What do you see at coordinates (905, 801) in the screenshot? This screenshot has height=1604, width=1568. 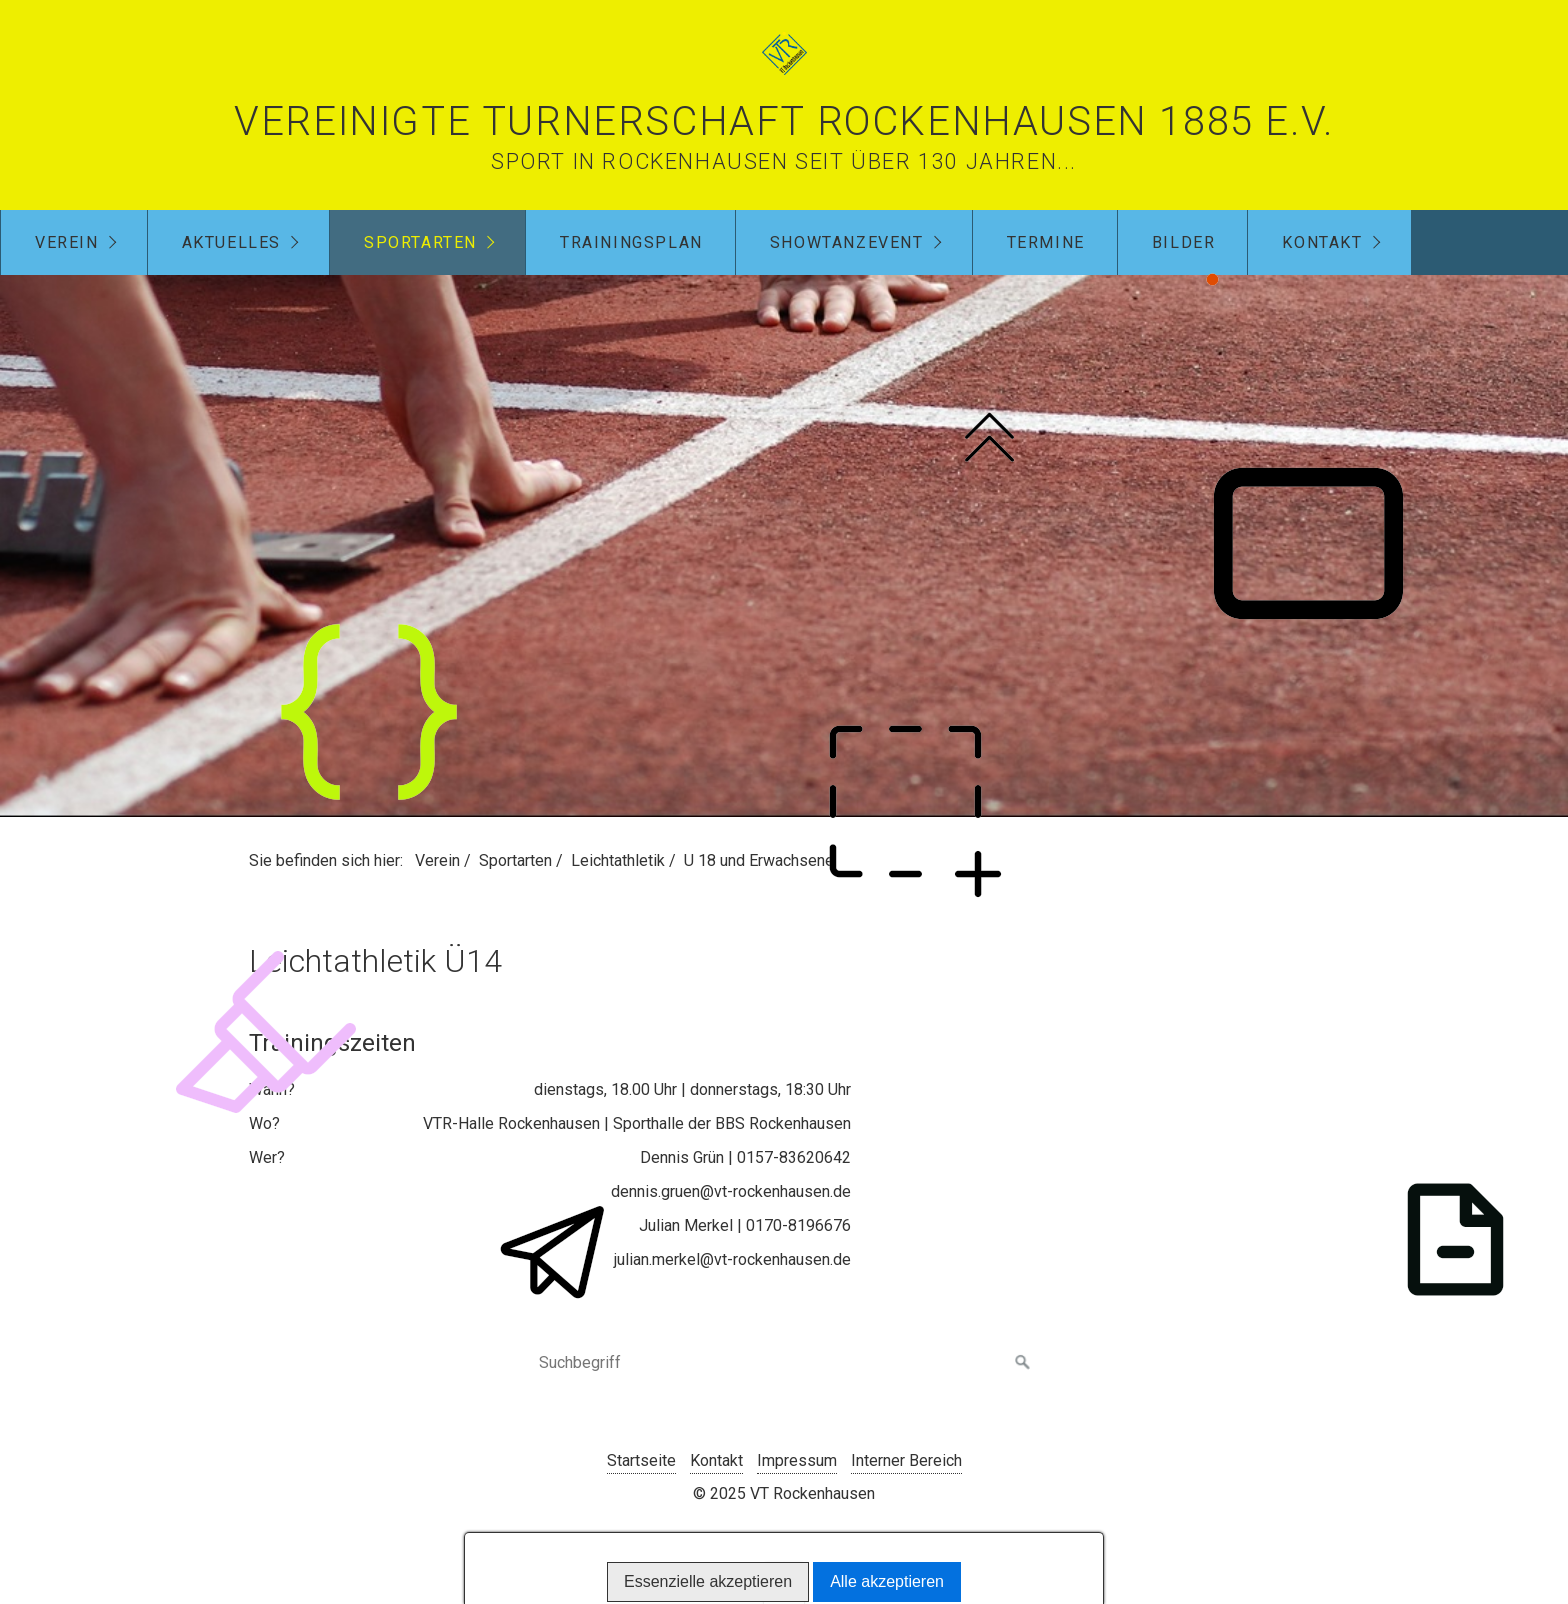 I see `add to current selection` at bounding box center [905, 801].